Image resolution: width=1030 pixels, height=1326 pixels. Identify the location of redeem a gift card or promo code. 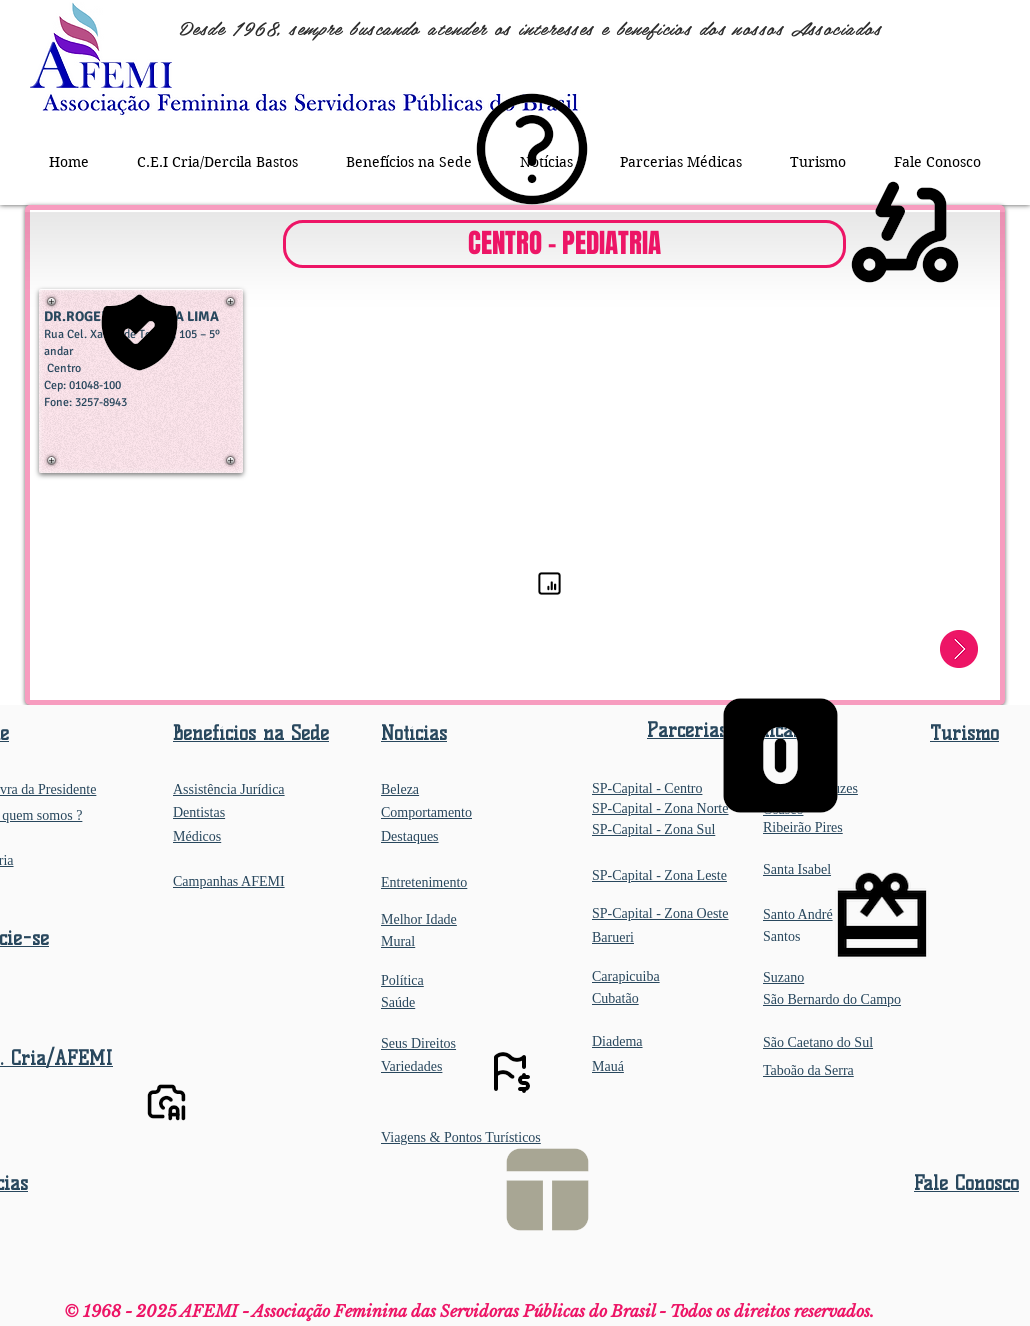
(882, 917).